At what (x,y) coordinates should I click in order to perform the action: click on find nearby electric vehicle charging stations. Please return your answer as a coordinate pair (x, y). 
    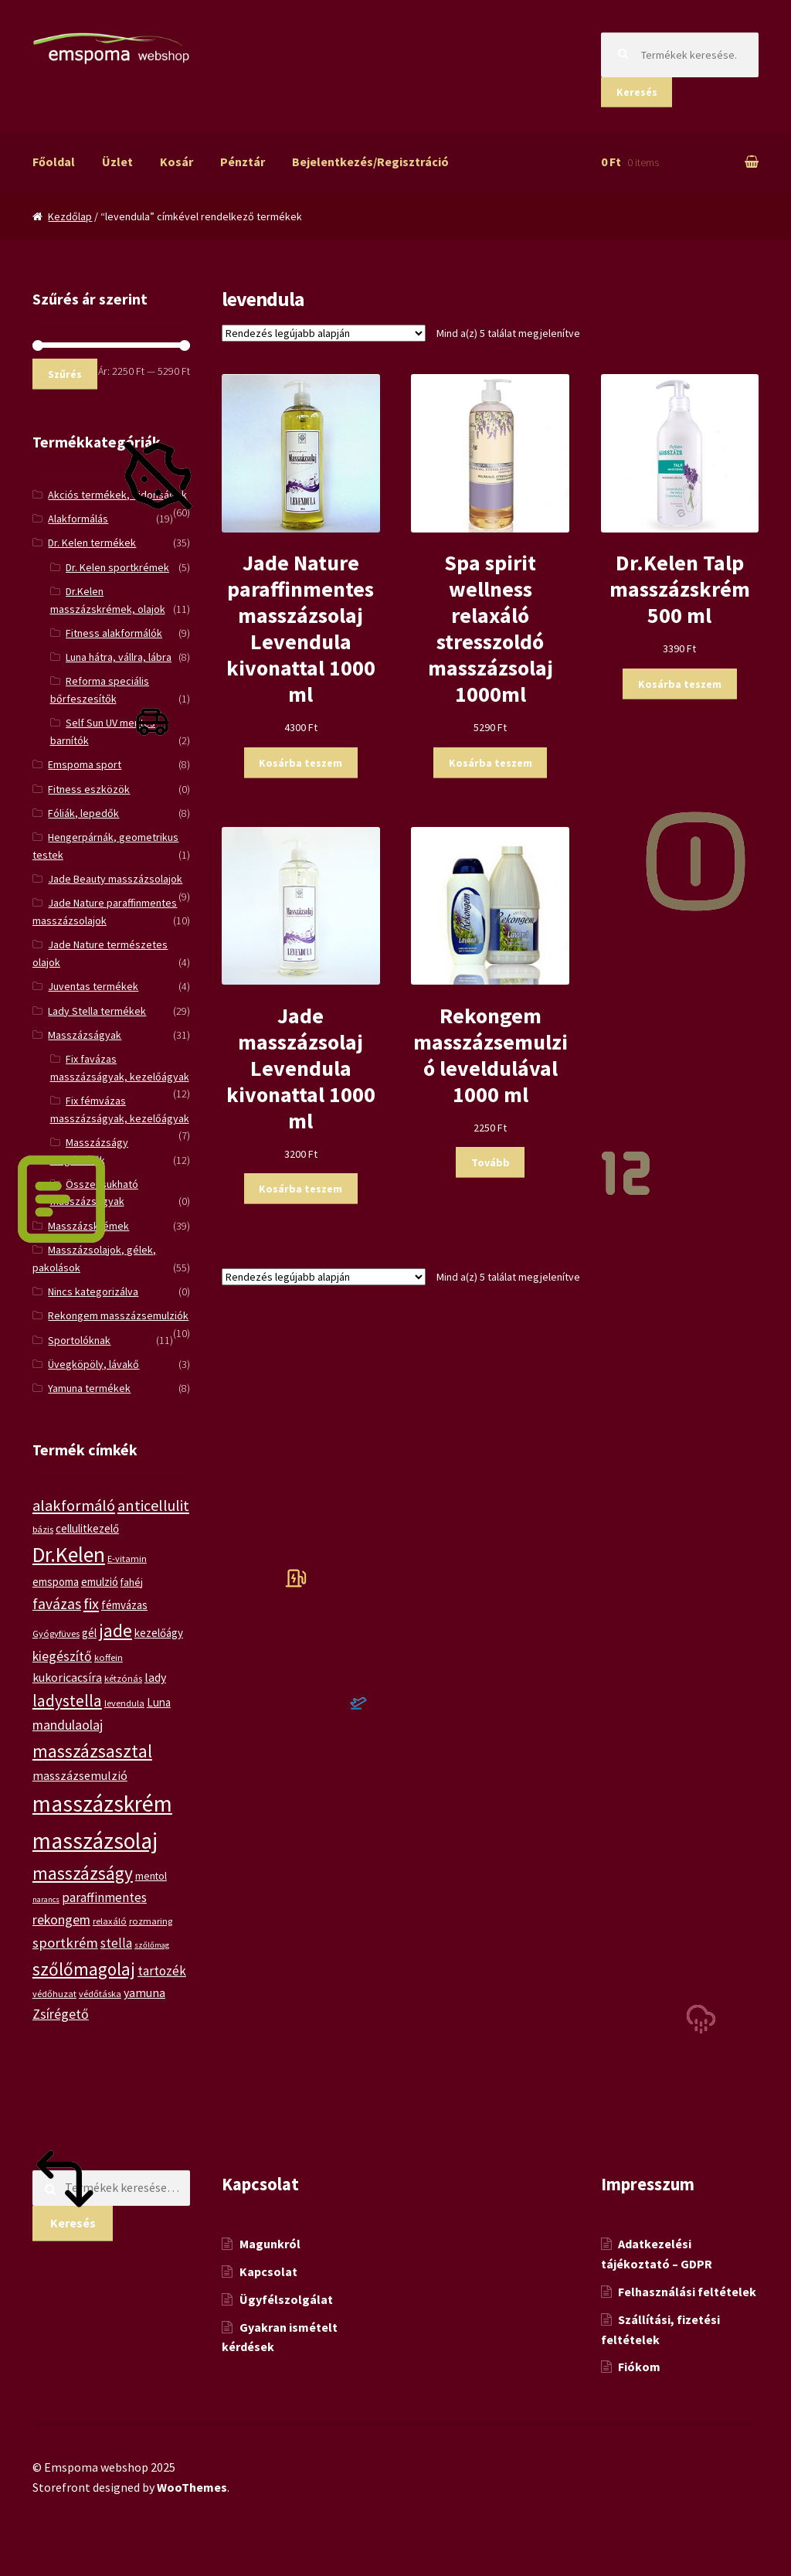
    Looking at the image, I should click on (295, 1578).